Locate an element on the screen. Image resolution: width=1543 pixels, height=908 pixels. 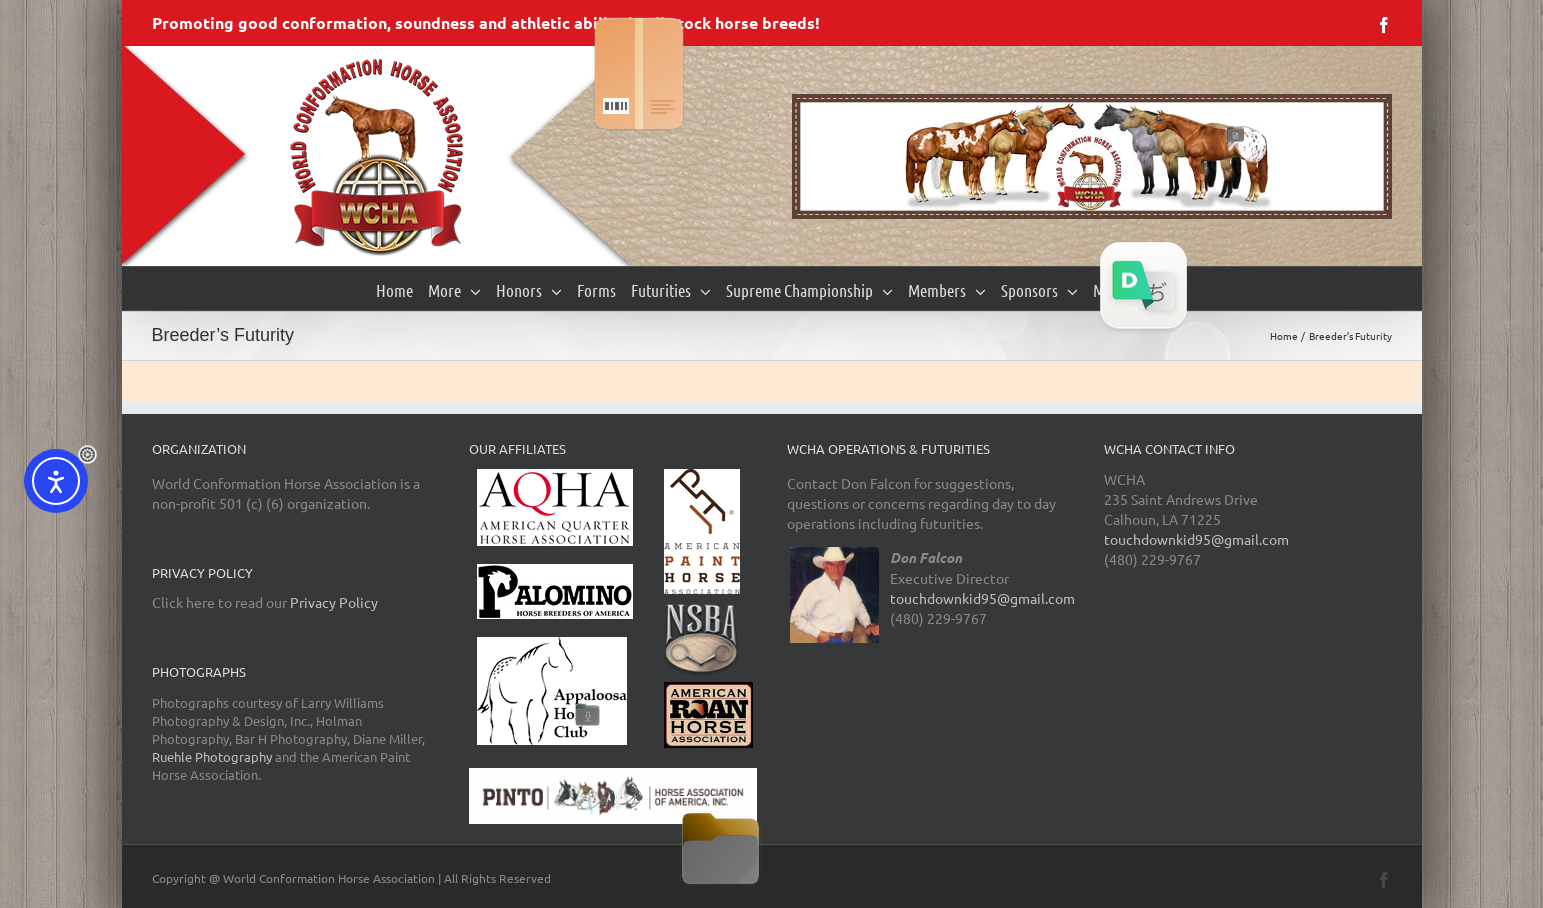
open downloads folder is located at coordinates (587, 714).